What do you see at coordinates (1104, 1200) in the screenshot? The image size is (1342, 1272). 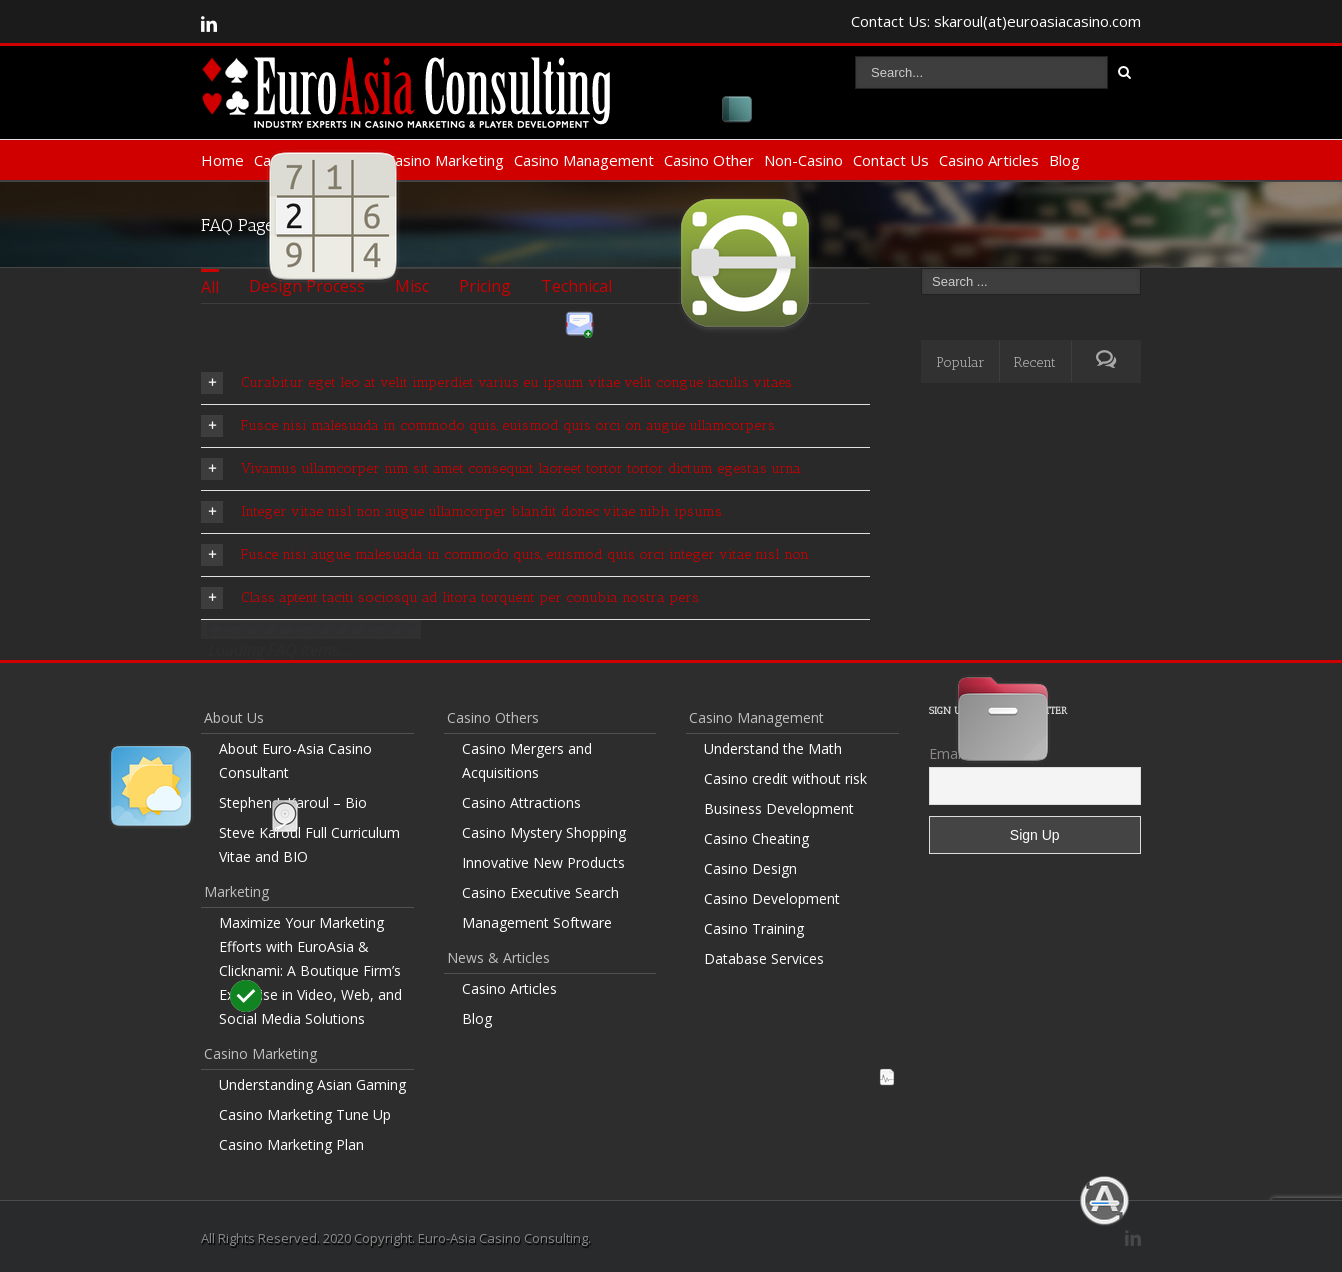 I see `open the software update manager` at bounding box center [1104, 1200].